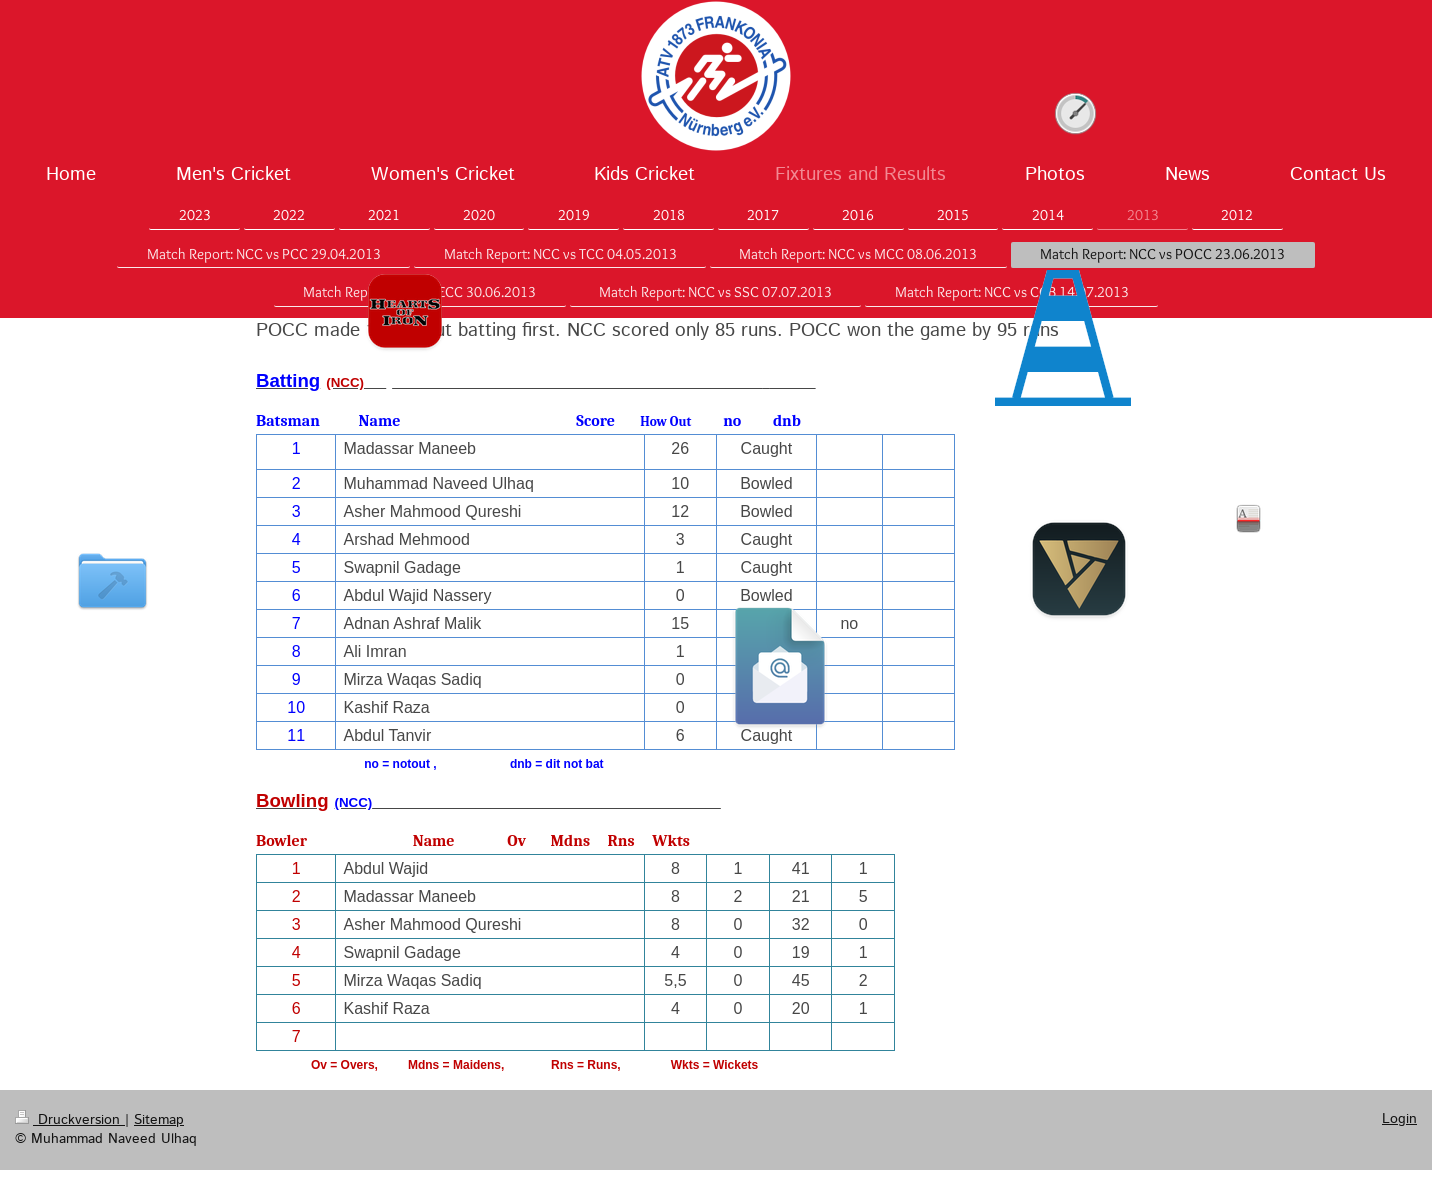  I want to click on launch Hearts of Iron game, so click(405, 311).